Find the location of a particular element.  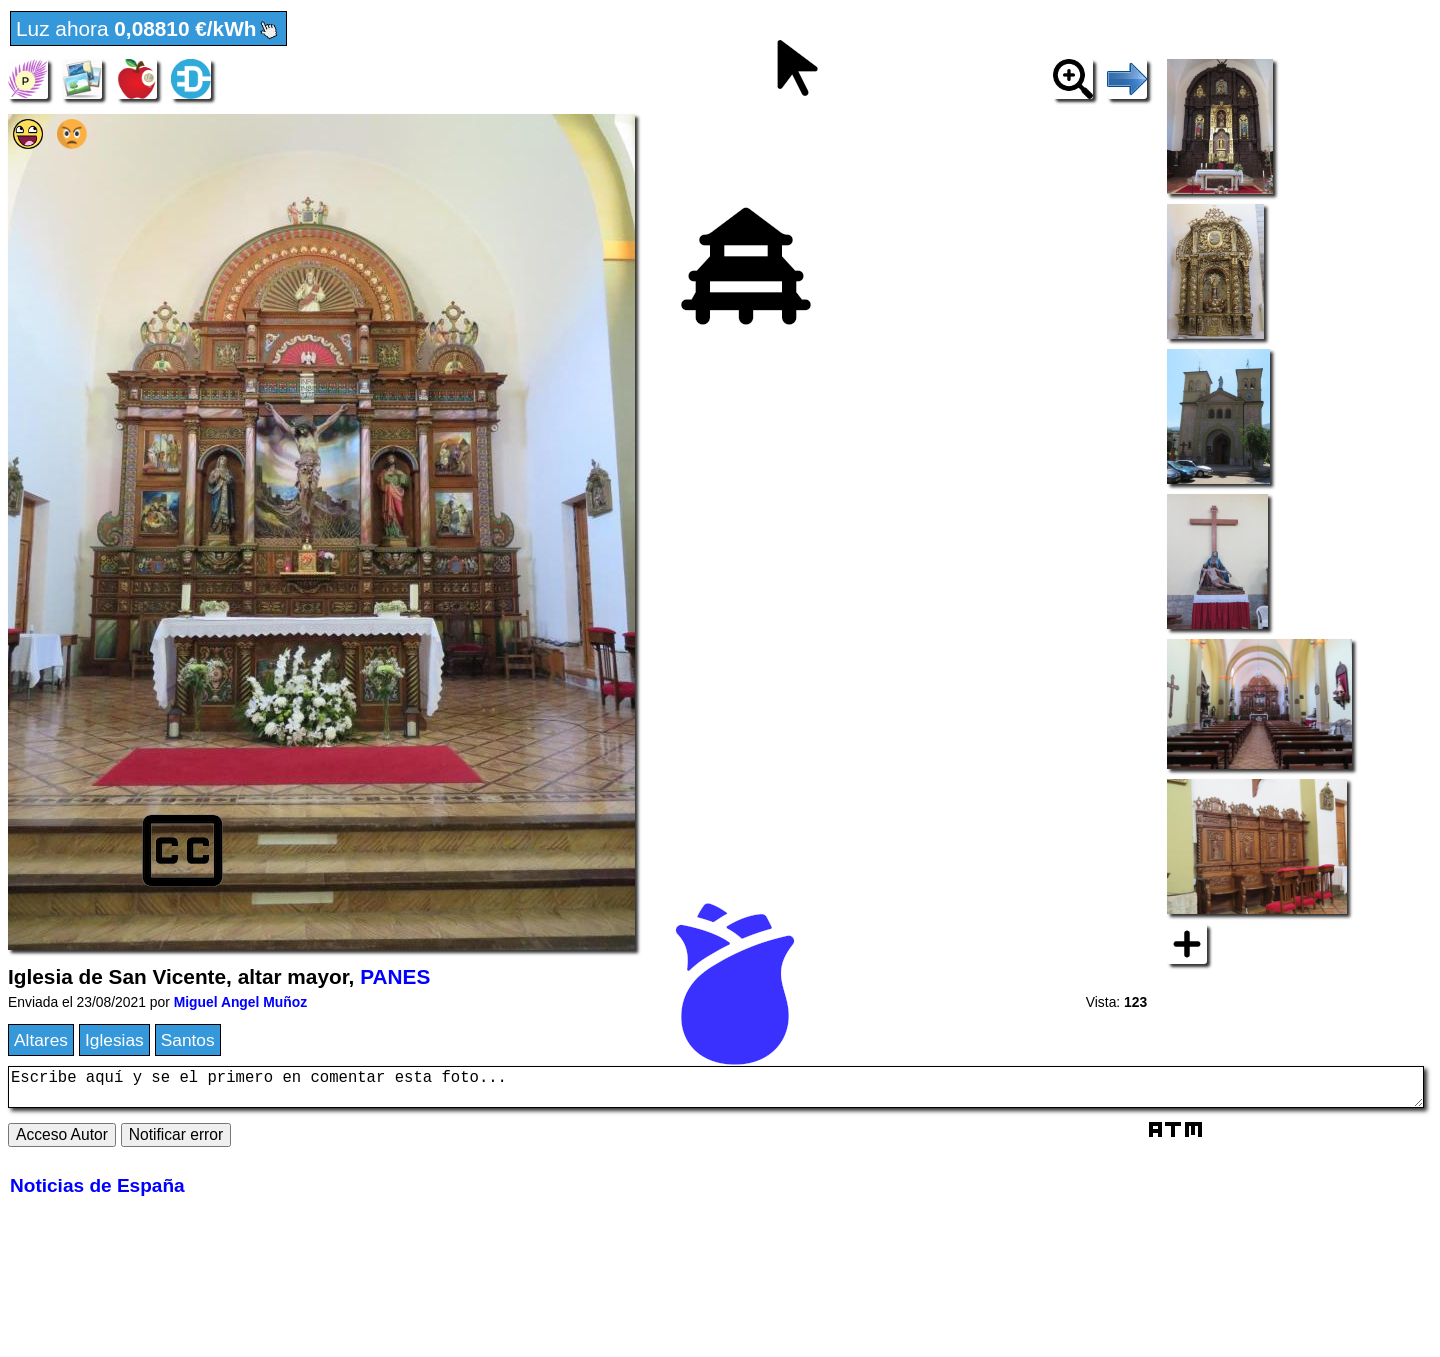

enable closed captions for video content is located at coordinates (182, 850).